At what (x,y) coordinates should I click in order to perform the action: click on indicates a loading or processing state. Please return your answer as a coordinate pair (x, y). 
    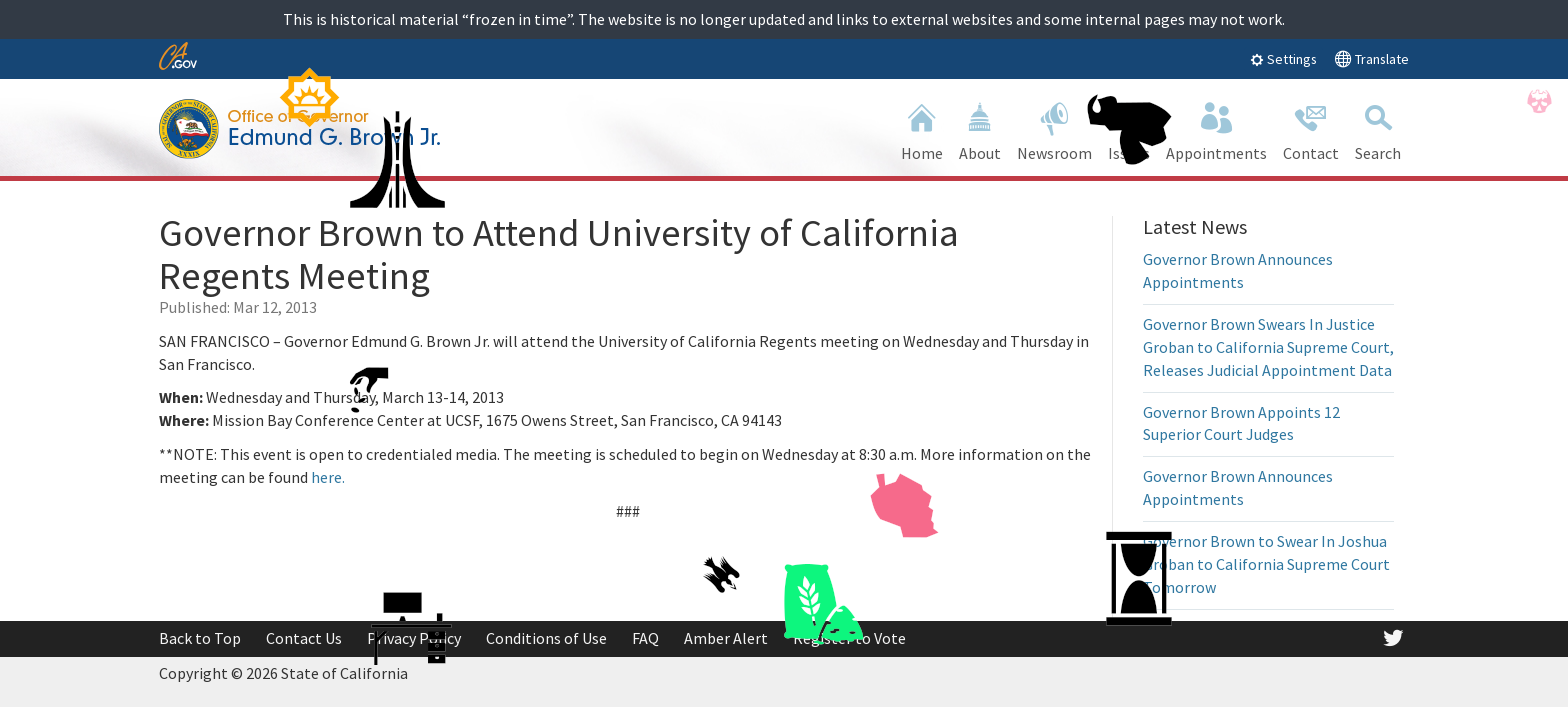
    Looking at the image, I should click on (1138, 578).